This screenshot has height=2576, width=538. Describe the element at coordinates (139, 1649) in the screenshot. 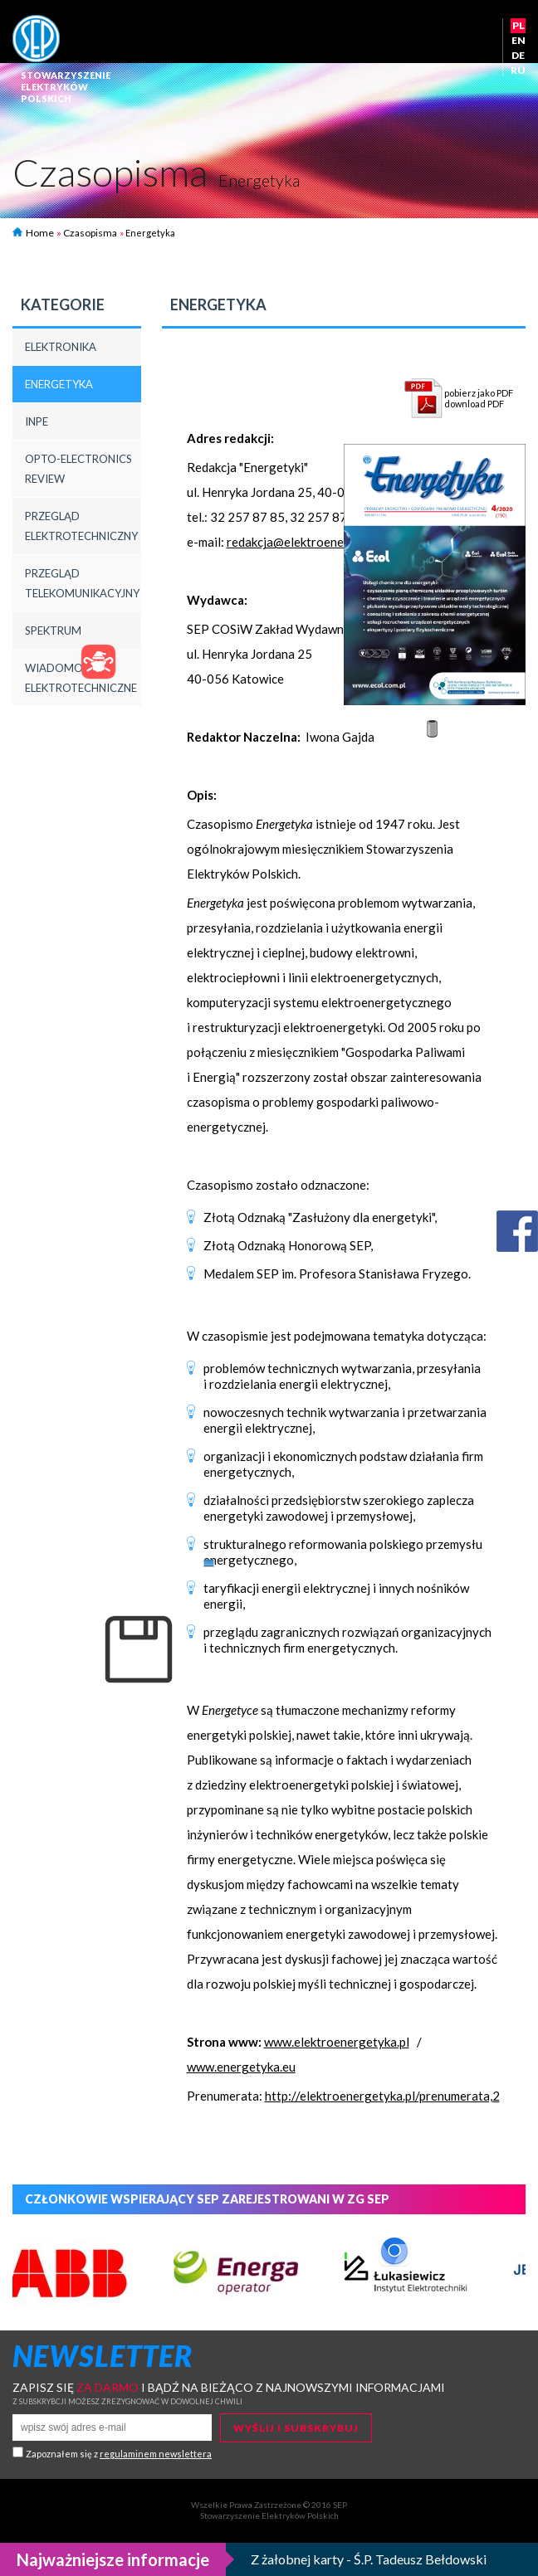

I see `save file to disk` at that location.